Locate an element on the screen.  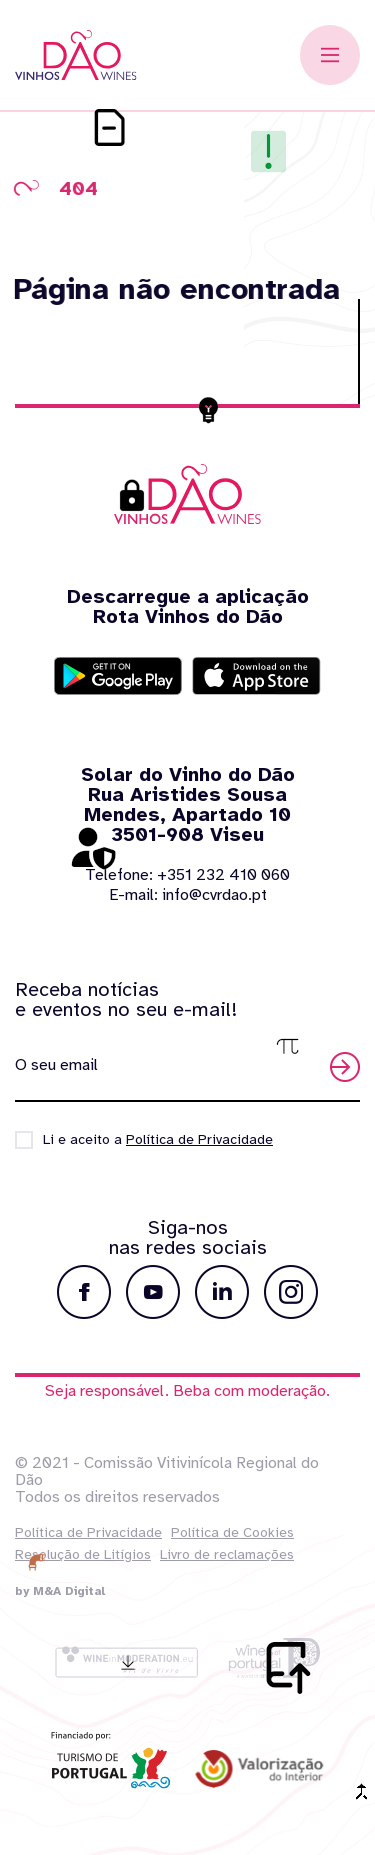
push code to a repository is located at coordinates (286, 1668).